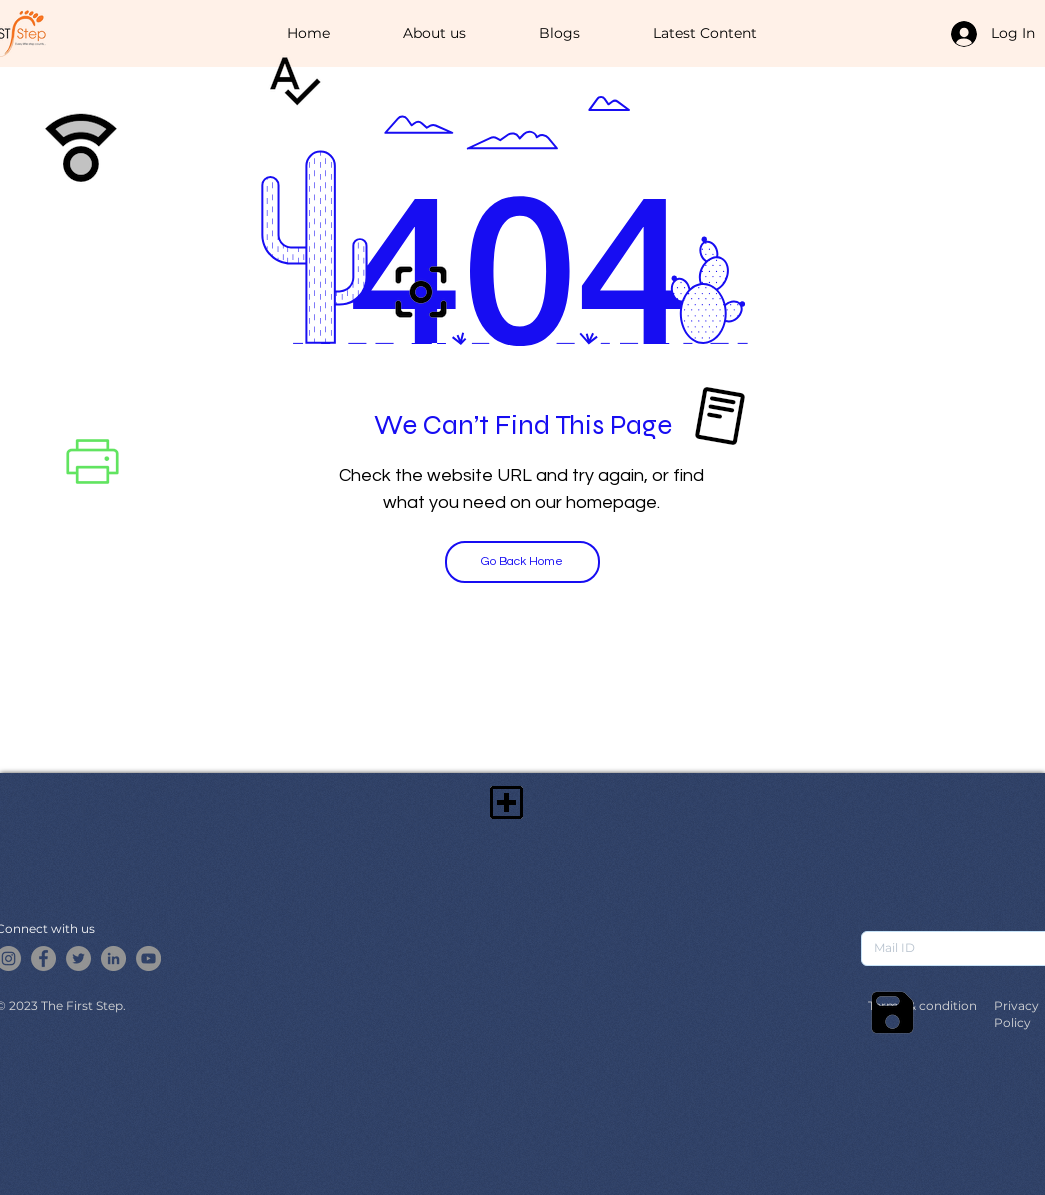  Describe the element at coordinates (720, 416) in the screenshot. I see `view your resume or CV` at that location.